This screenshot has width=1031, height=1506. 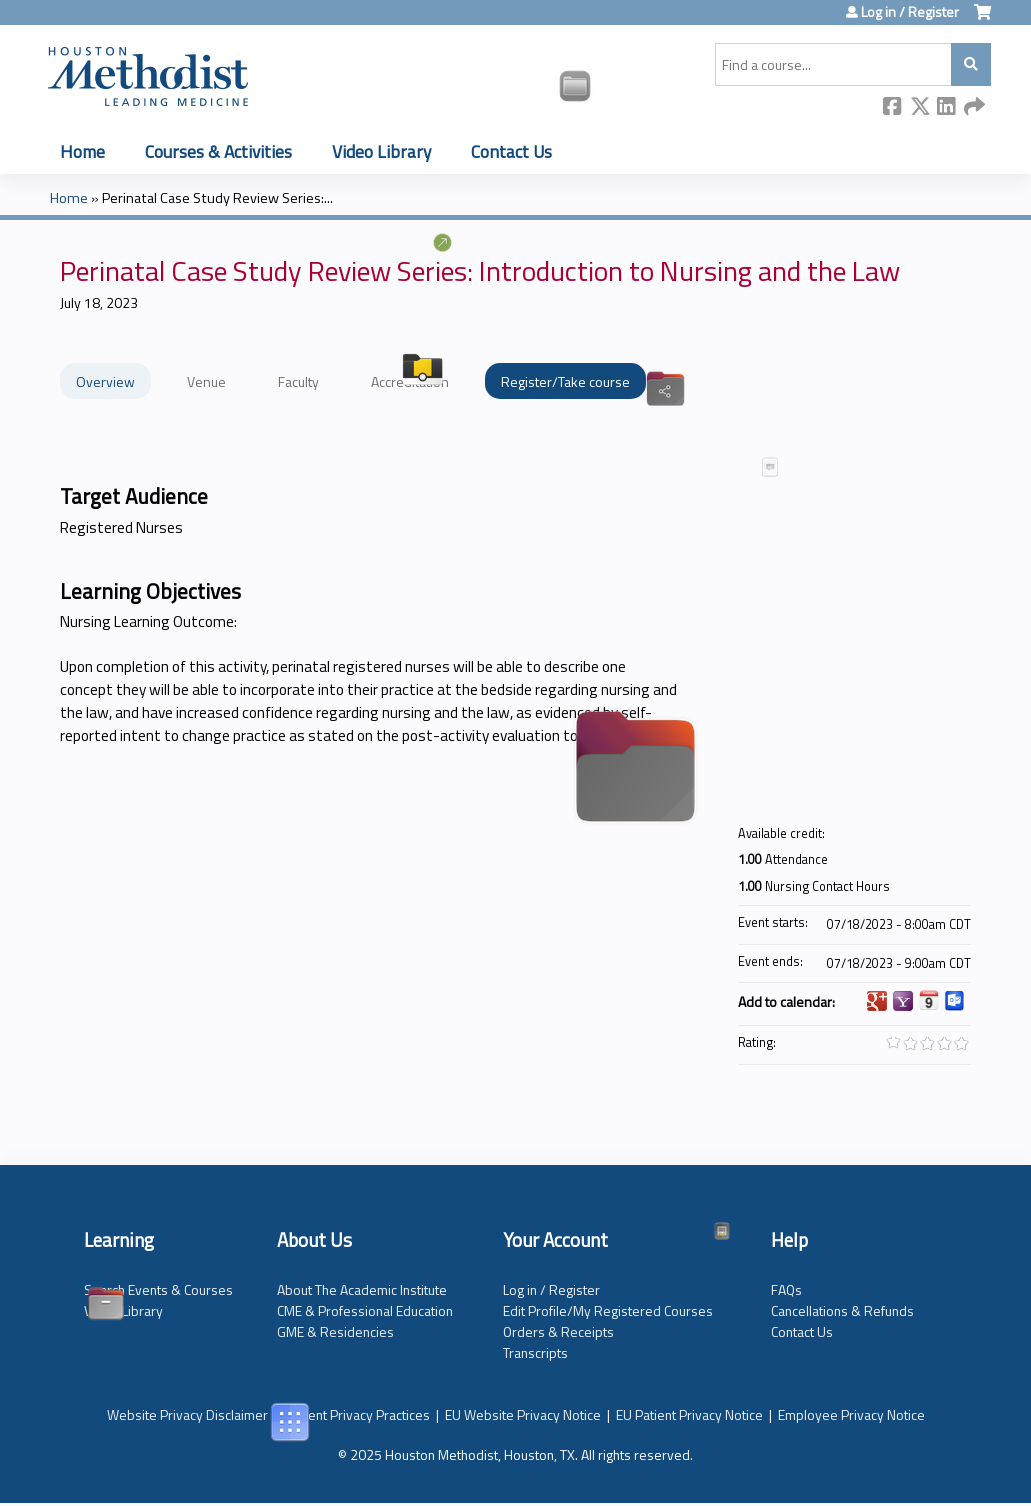 I want to click on open the nautilus file manager, so click(x=106, y=1303).